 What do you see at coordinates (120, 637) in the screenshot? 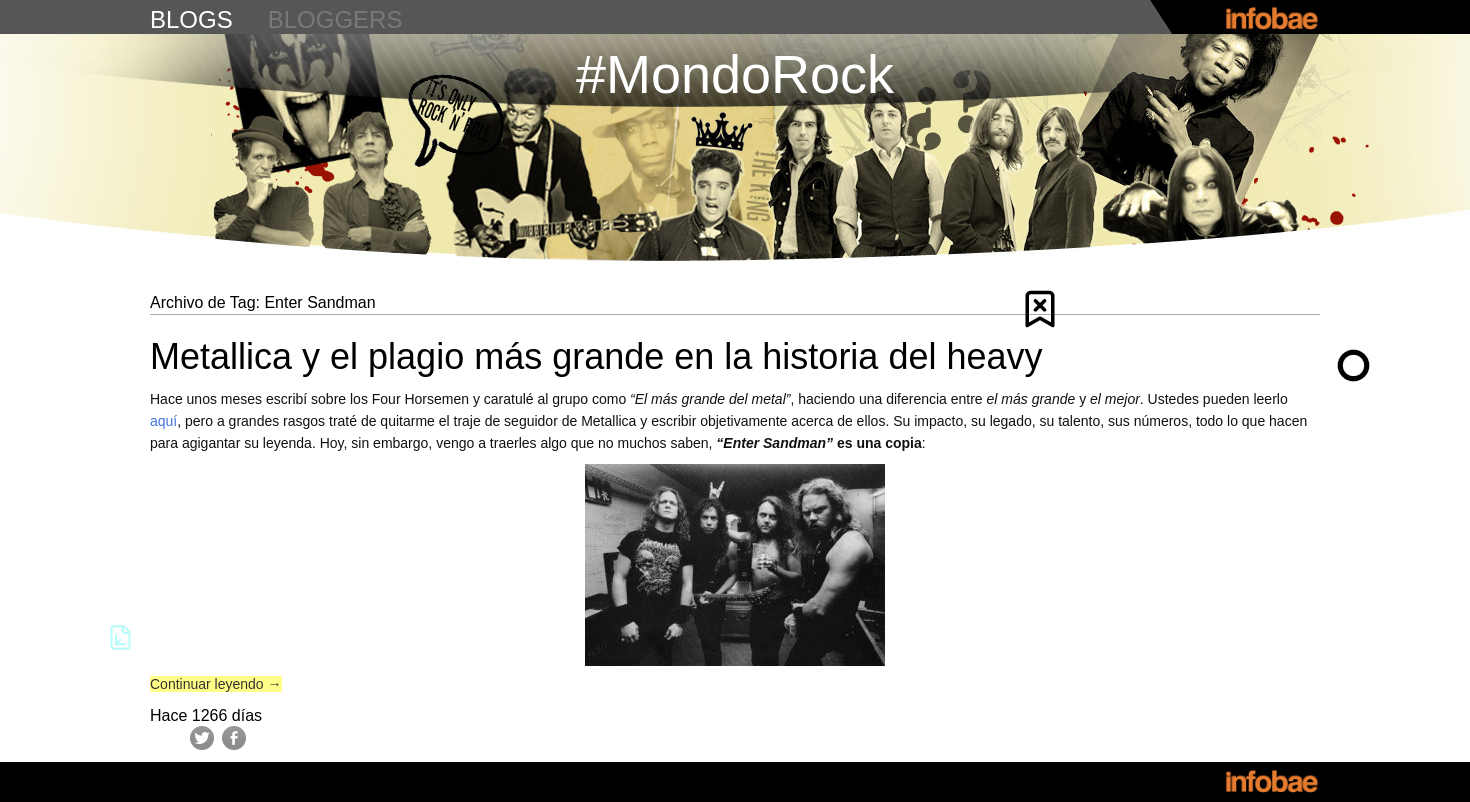
I see `view 3d model or visualization file` at bounding box center [120, 637].